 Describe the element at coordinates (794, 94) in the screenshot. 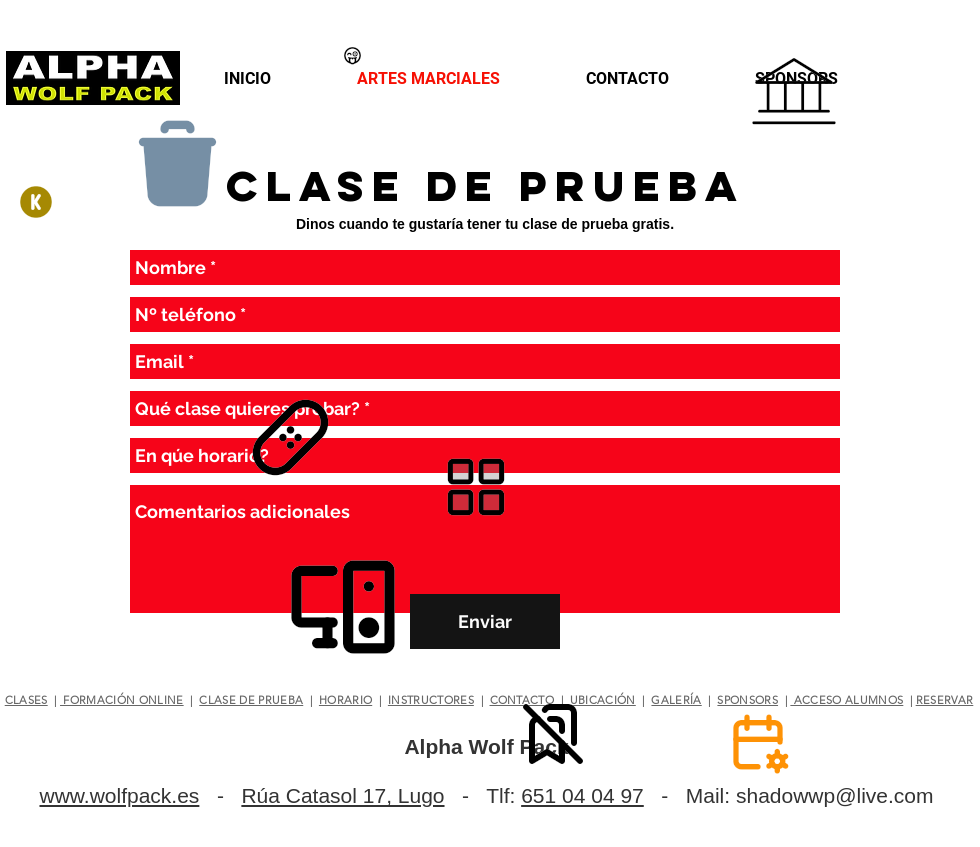

I see `access banking or financial services` at that location.